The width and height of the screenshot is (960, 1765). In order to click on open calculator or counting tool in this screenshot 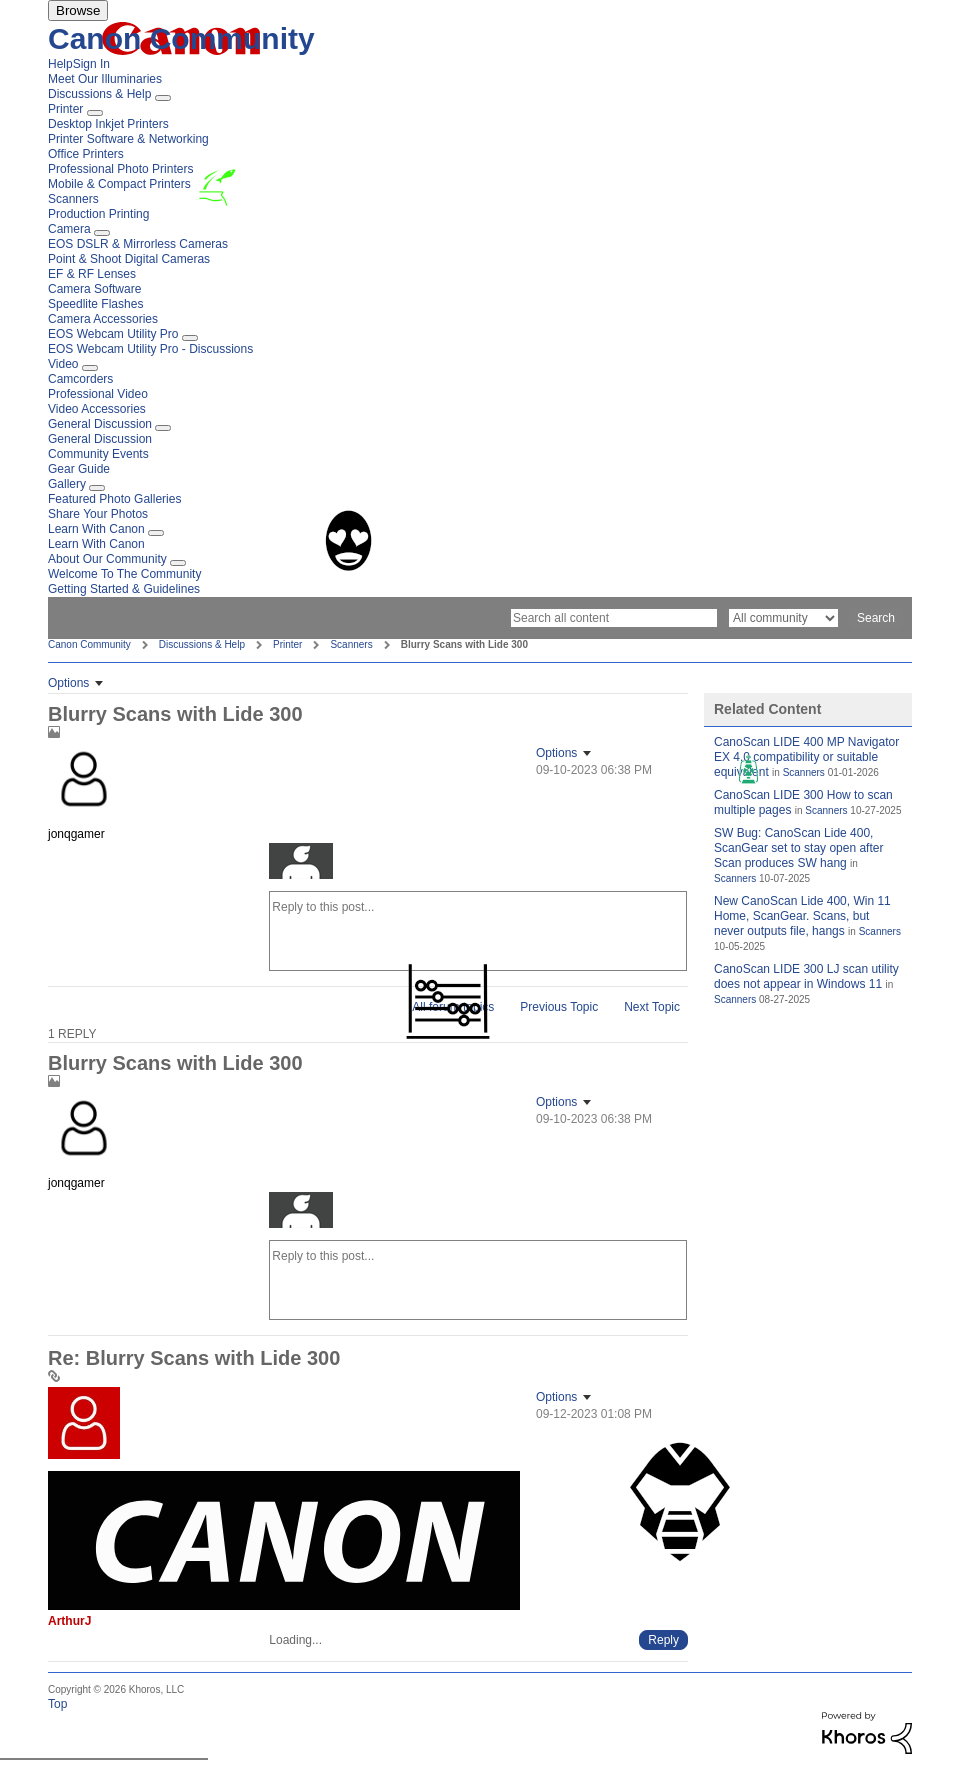, I will do `click(448, 997)`.